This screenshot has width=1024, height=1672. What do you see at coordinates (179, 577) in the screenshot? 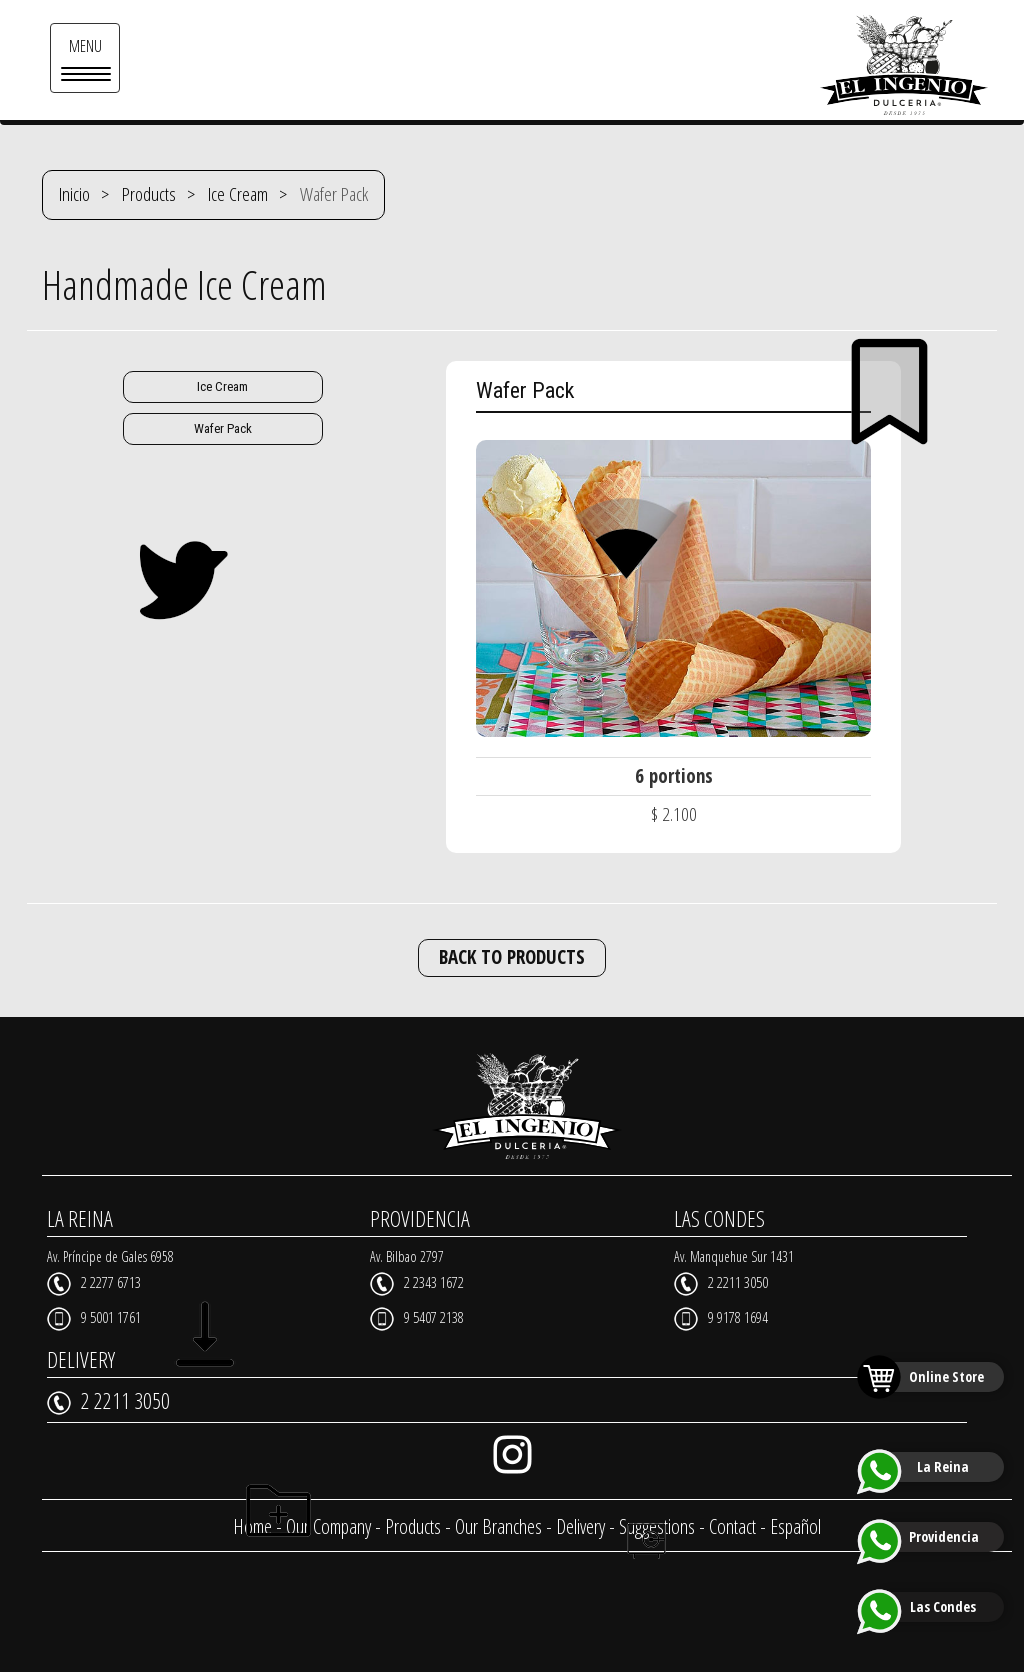
I see `share to twitter` at bounding box center [179, 577].